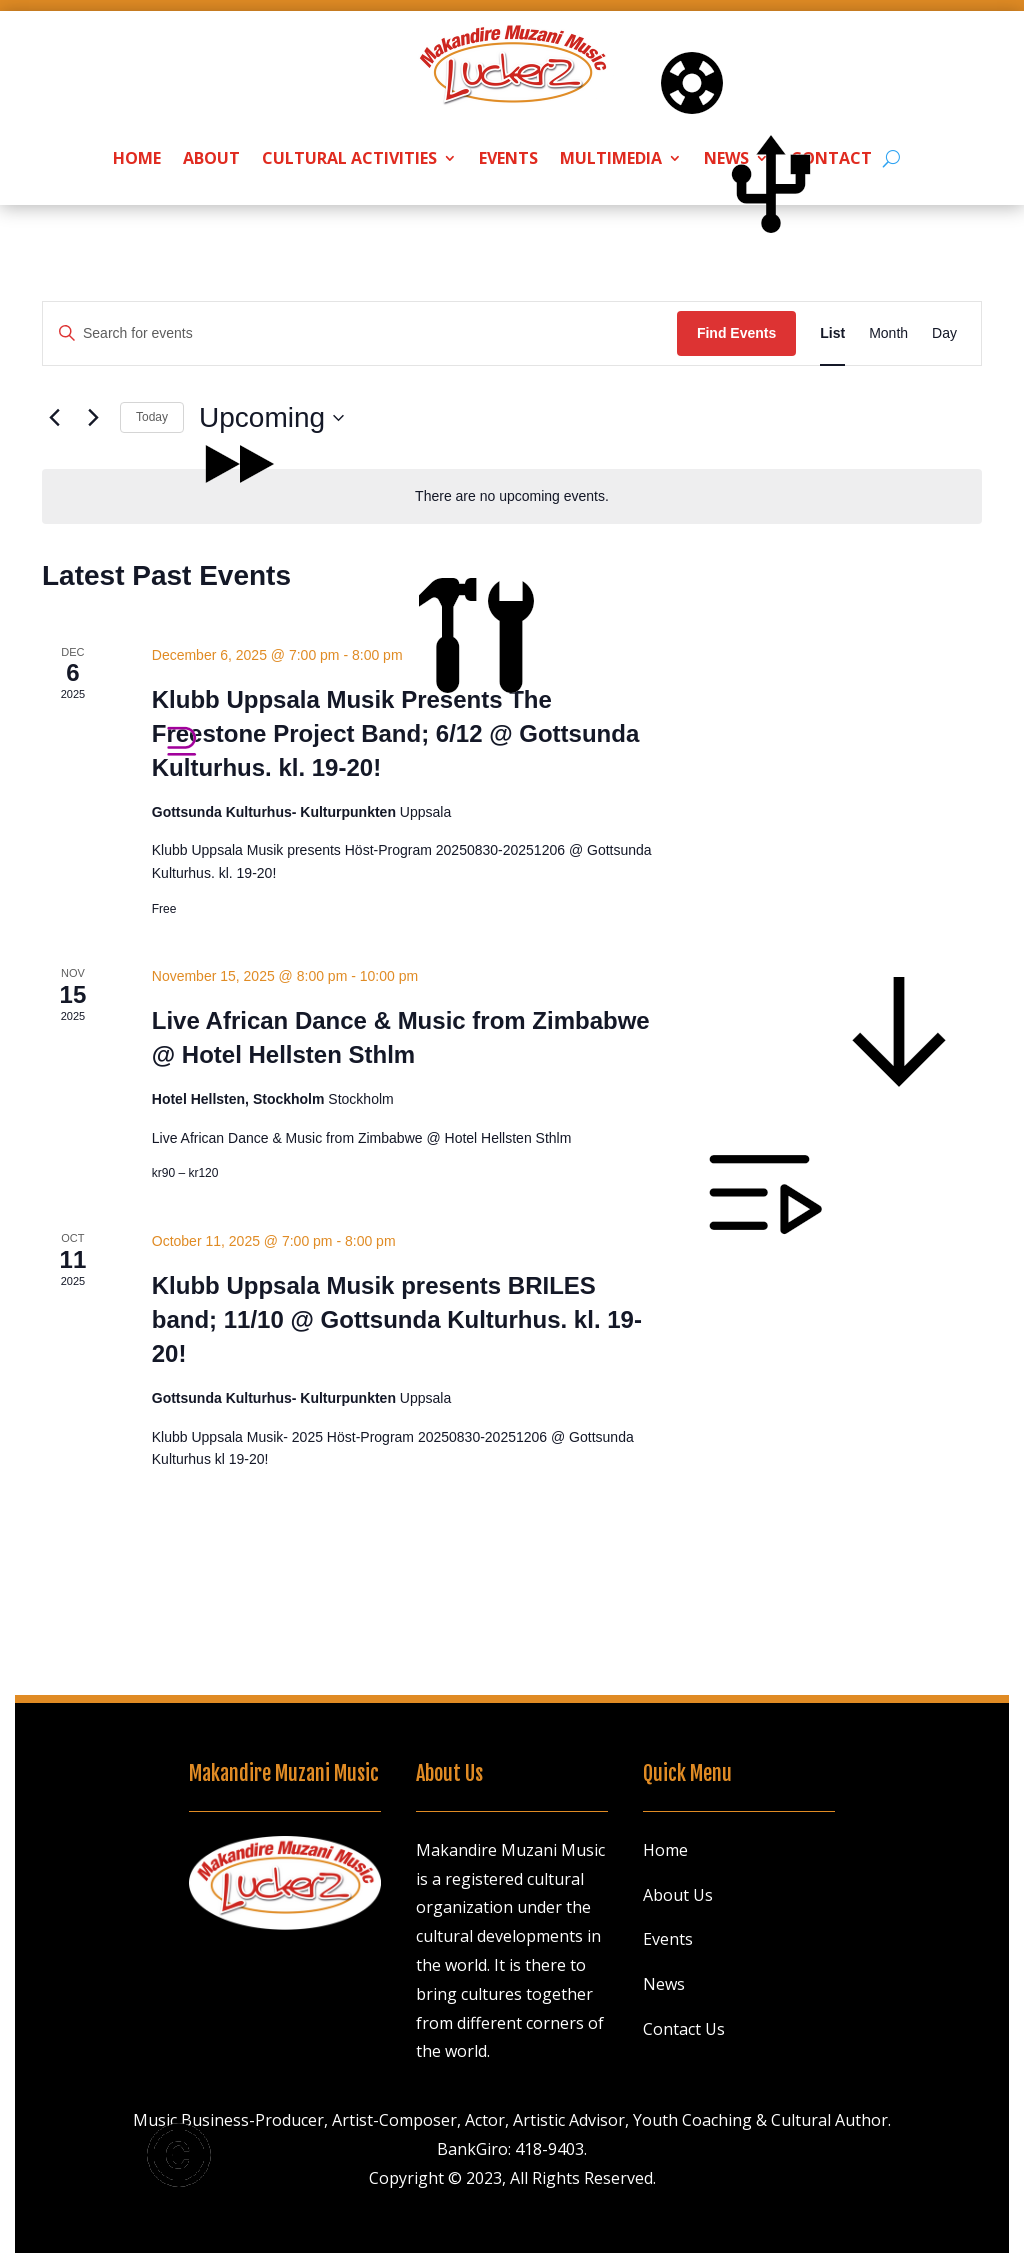  Describe the element at coordinates (899, 1032) in the screenshot. I see `scroll down or view more content` at that location.